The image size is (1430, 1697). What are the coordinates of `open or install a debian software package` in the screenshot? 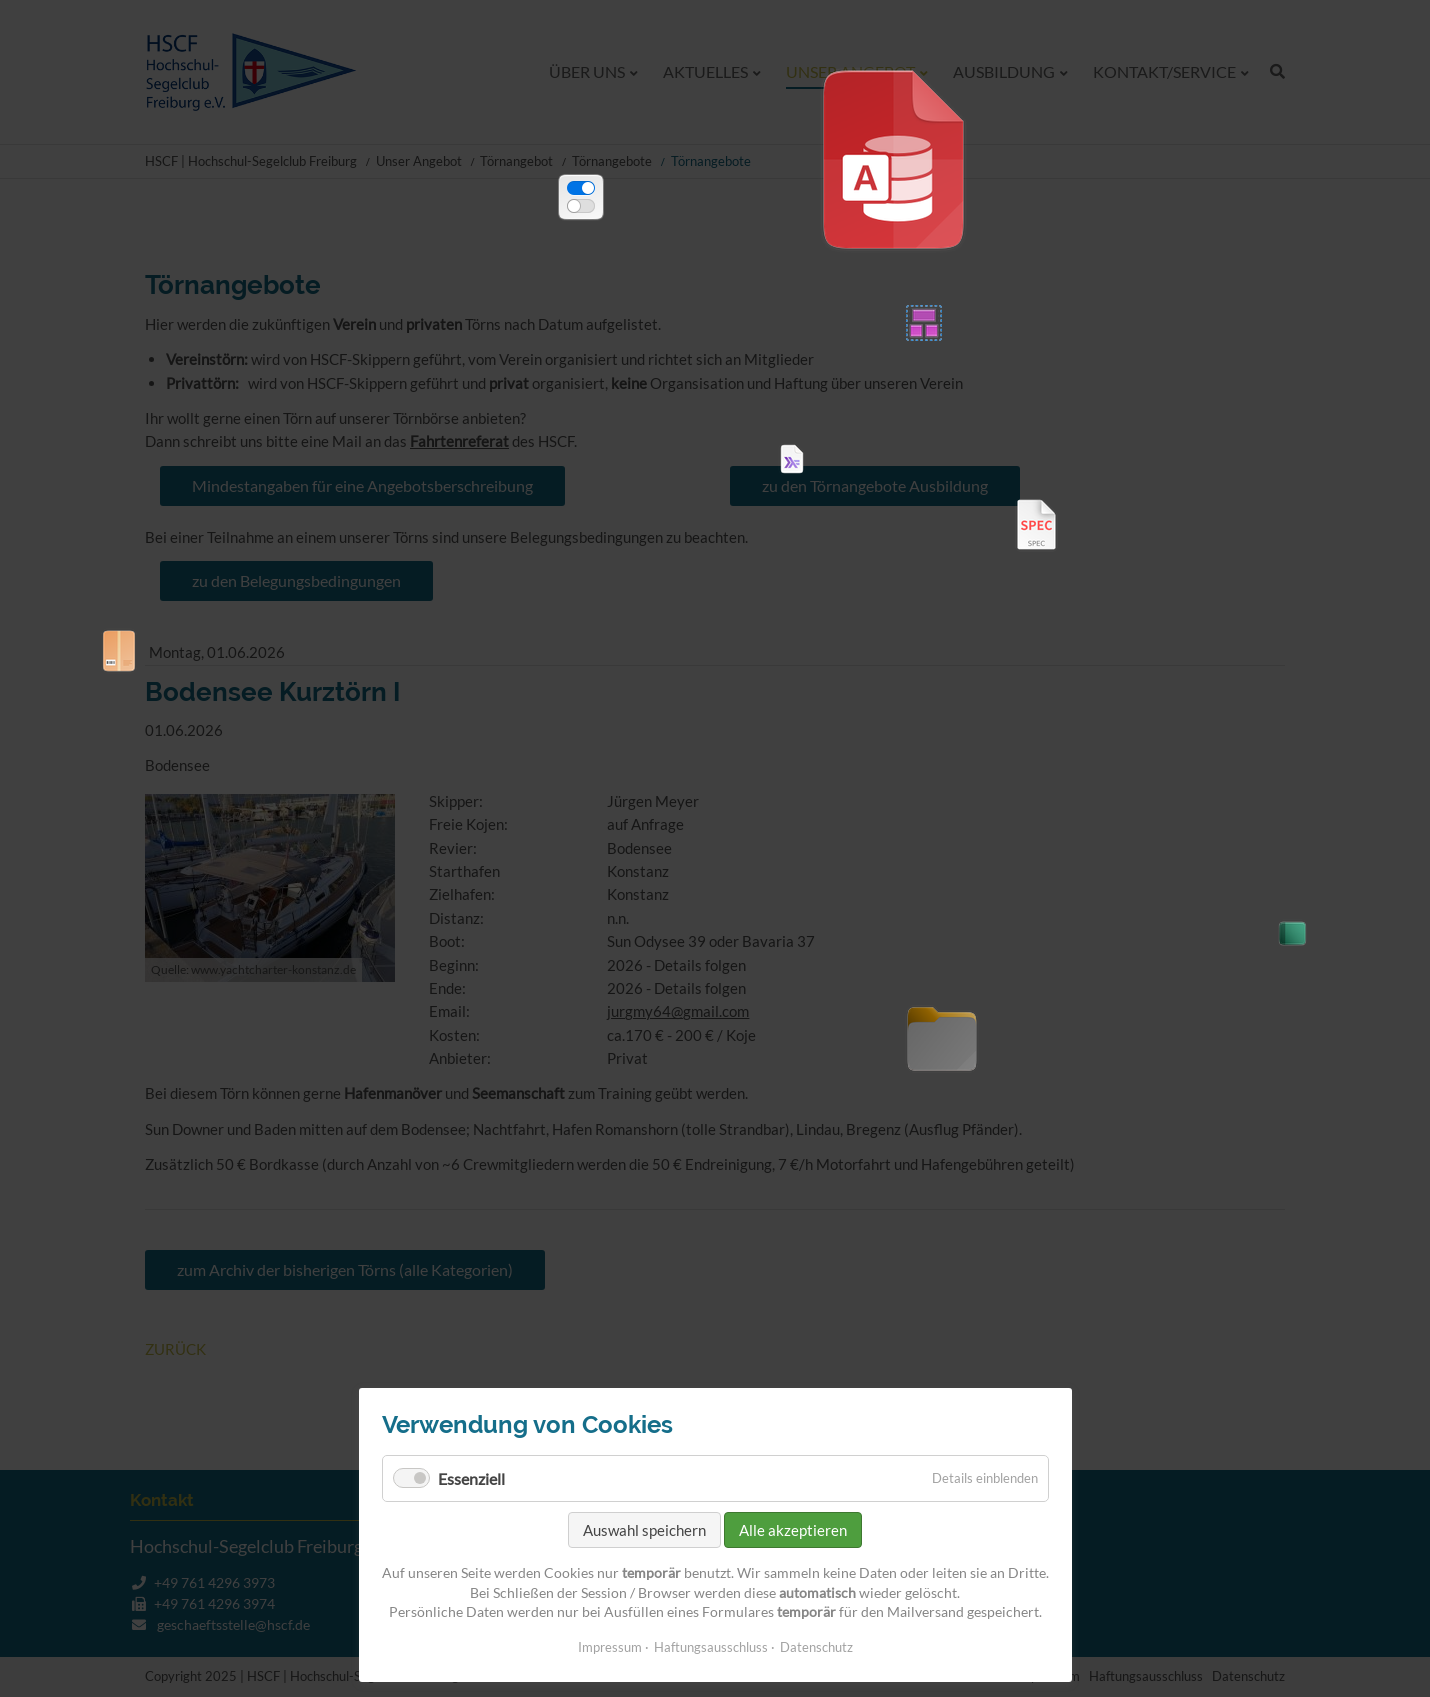 It's located at (119, 651).